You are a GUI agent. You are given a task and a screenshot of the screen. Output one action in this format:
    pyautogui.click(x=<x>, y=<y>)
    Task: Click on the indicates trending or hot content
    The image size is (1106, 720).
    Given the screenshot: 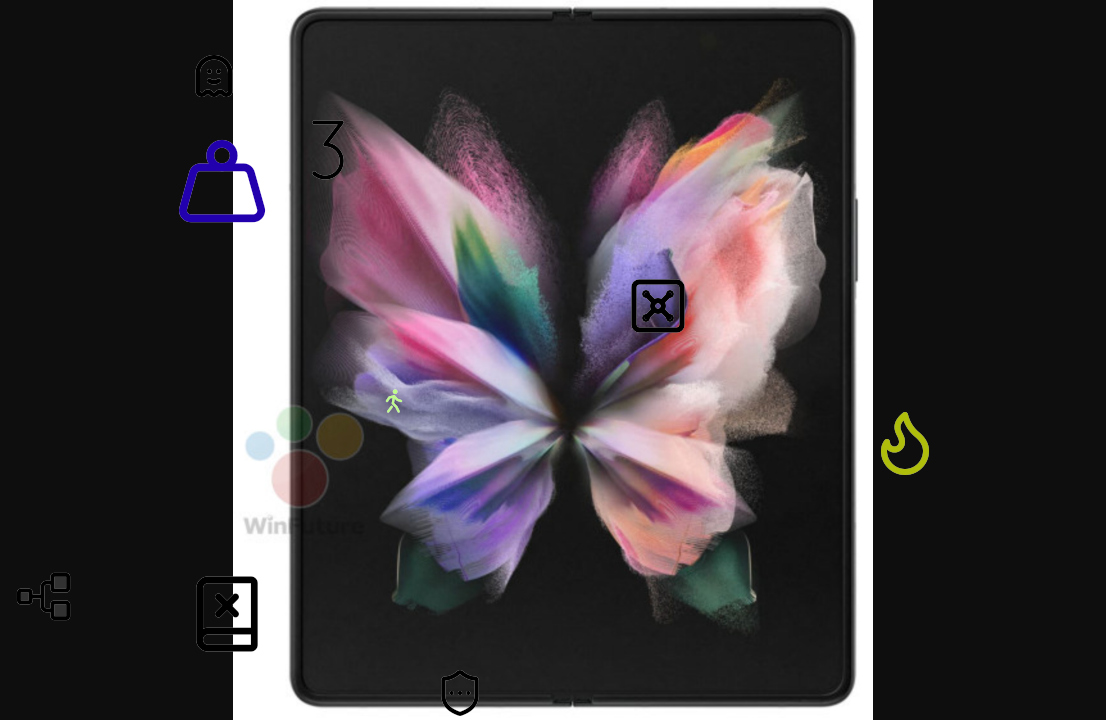 What is the action you would take?
    pyautogui.click(x=905, y=442)
    